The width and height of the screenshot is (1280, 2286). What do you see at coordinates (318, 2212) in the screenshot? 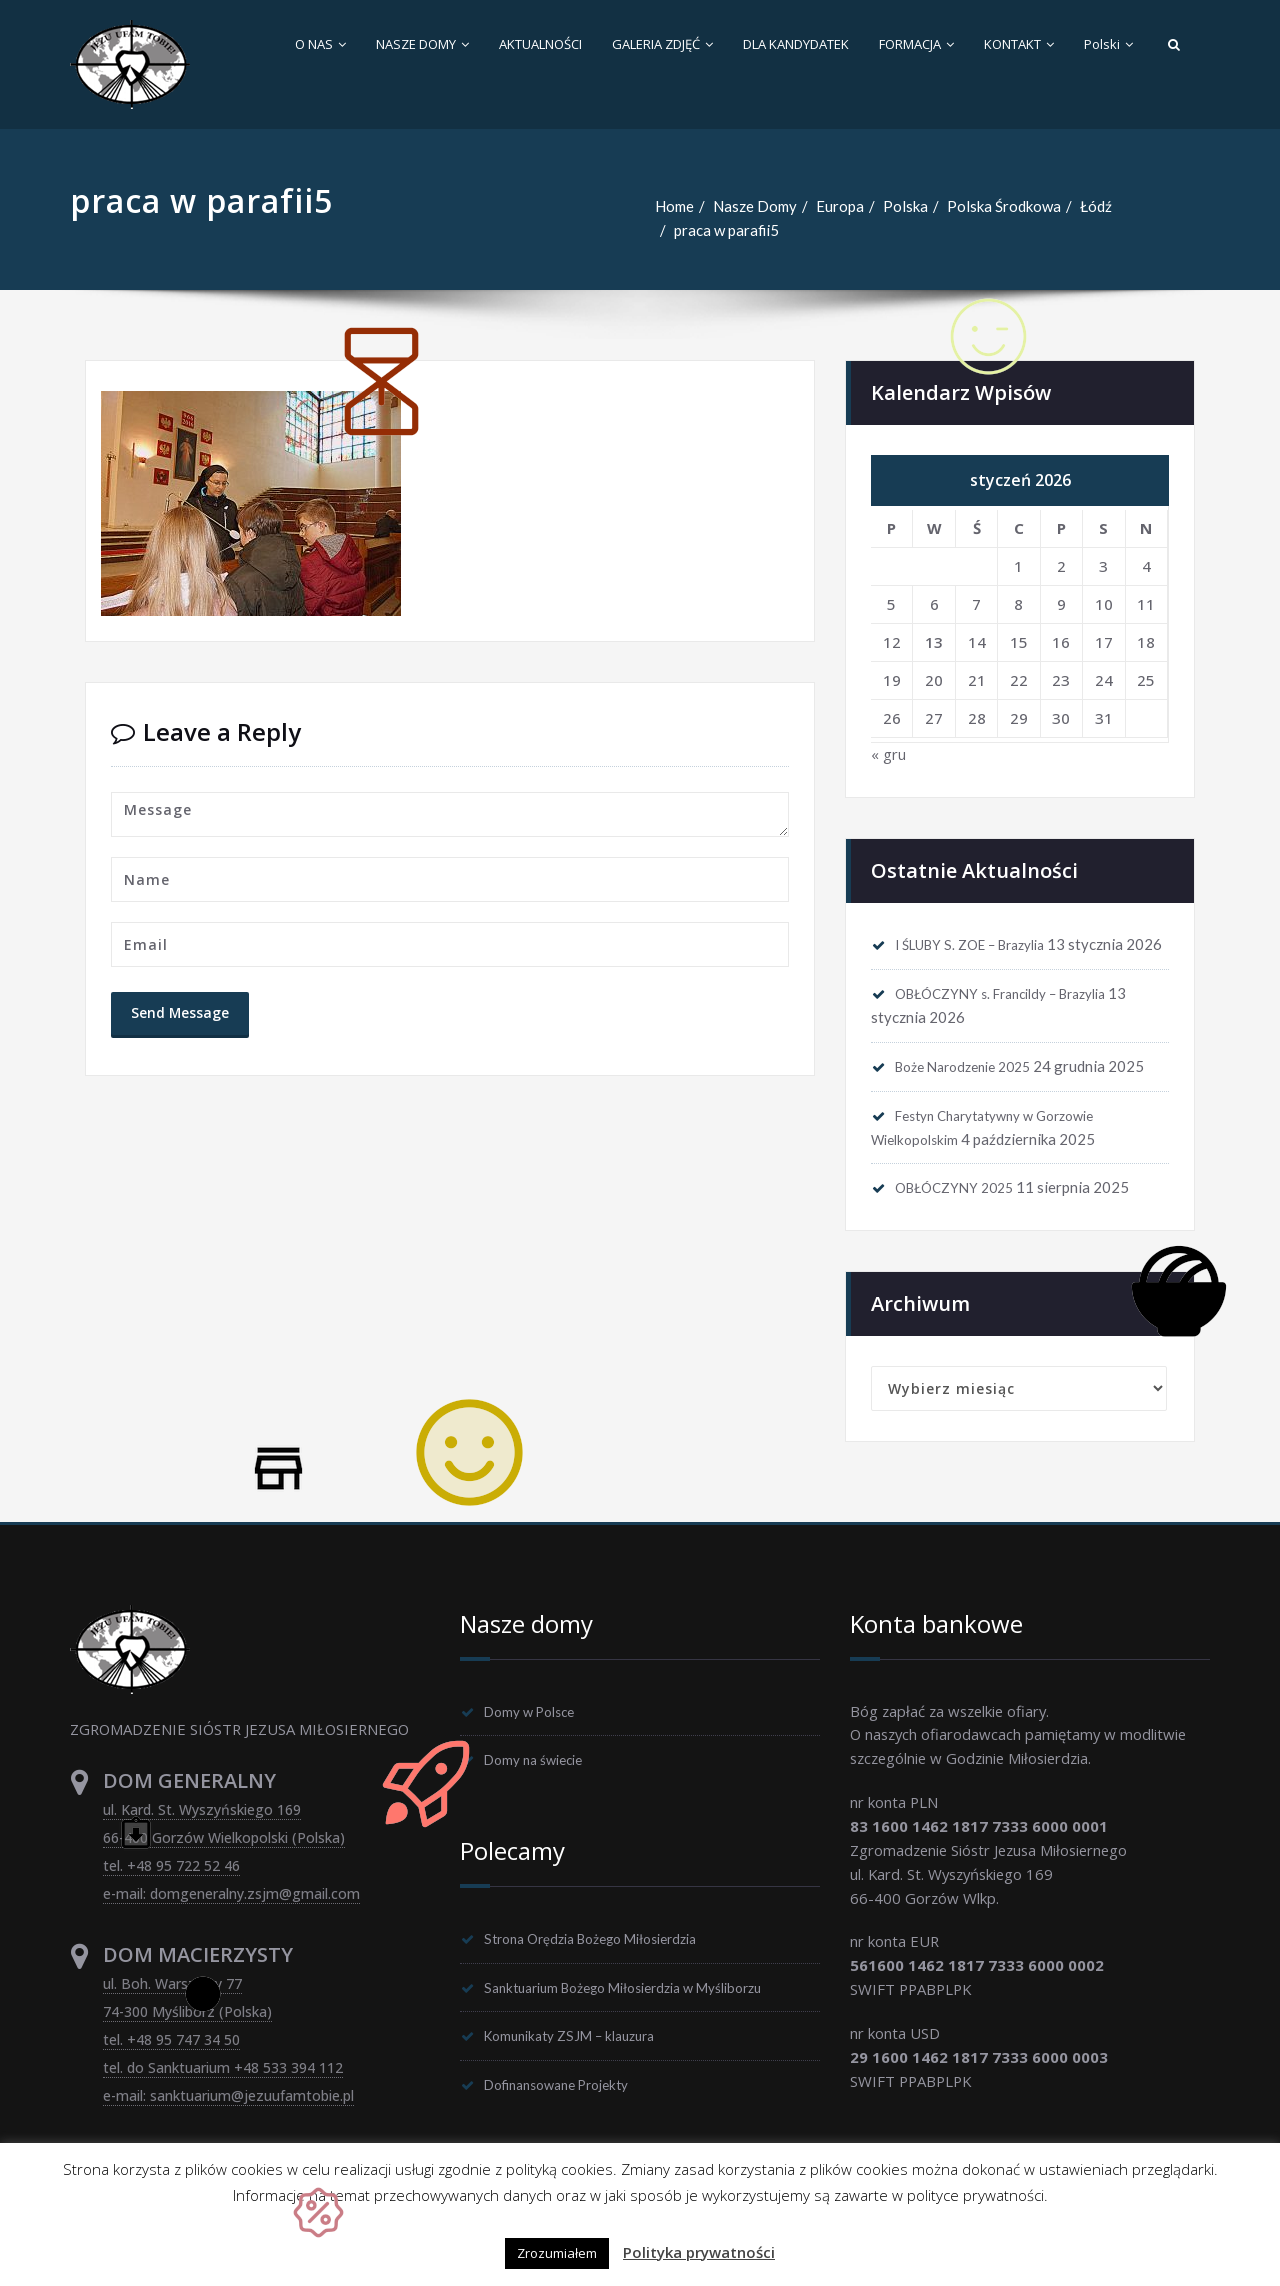
I see `view available discounts or promotions` at bounding box center [318, 2212].